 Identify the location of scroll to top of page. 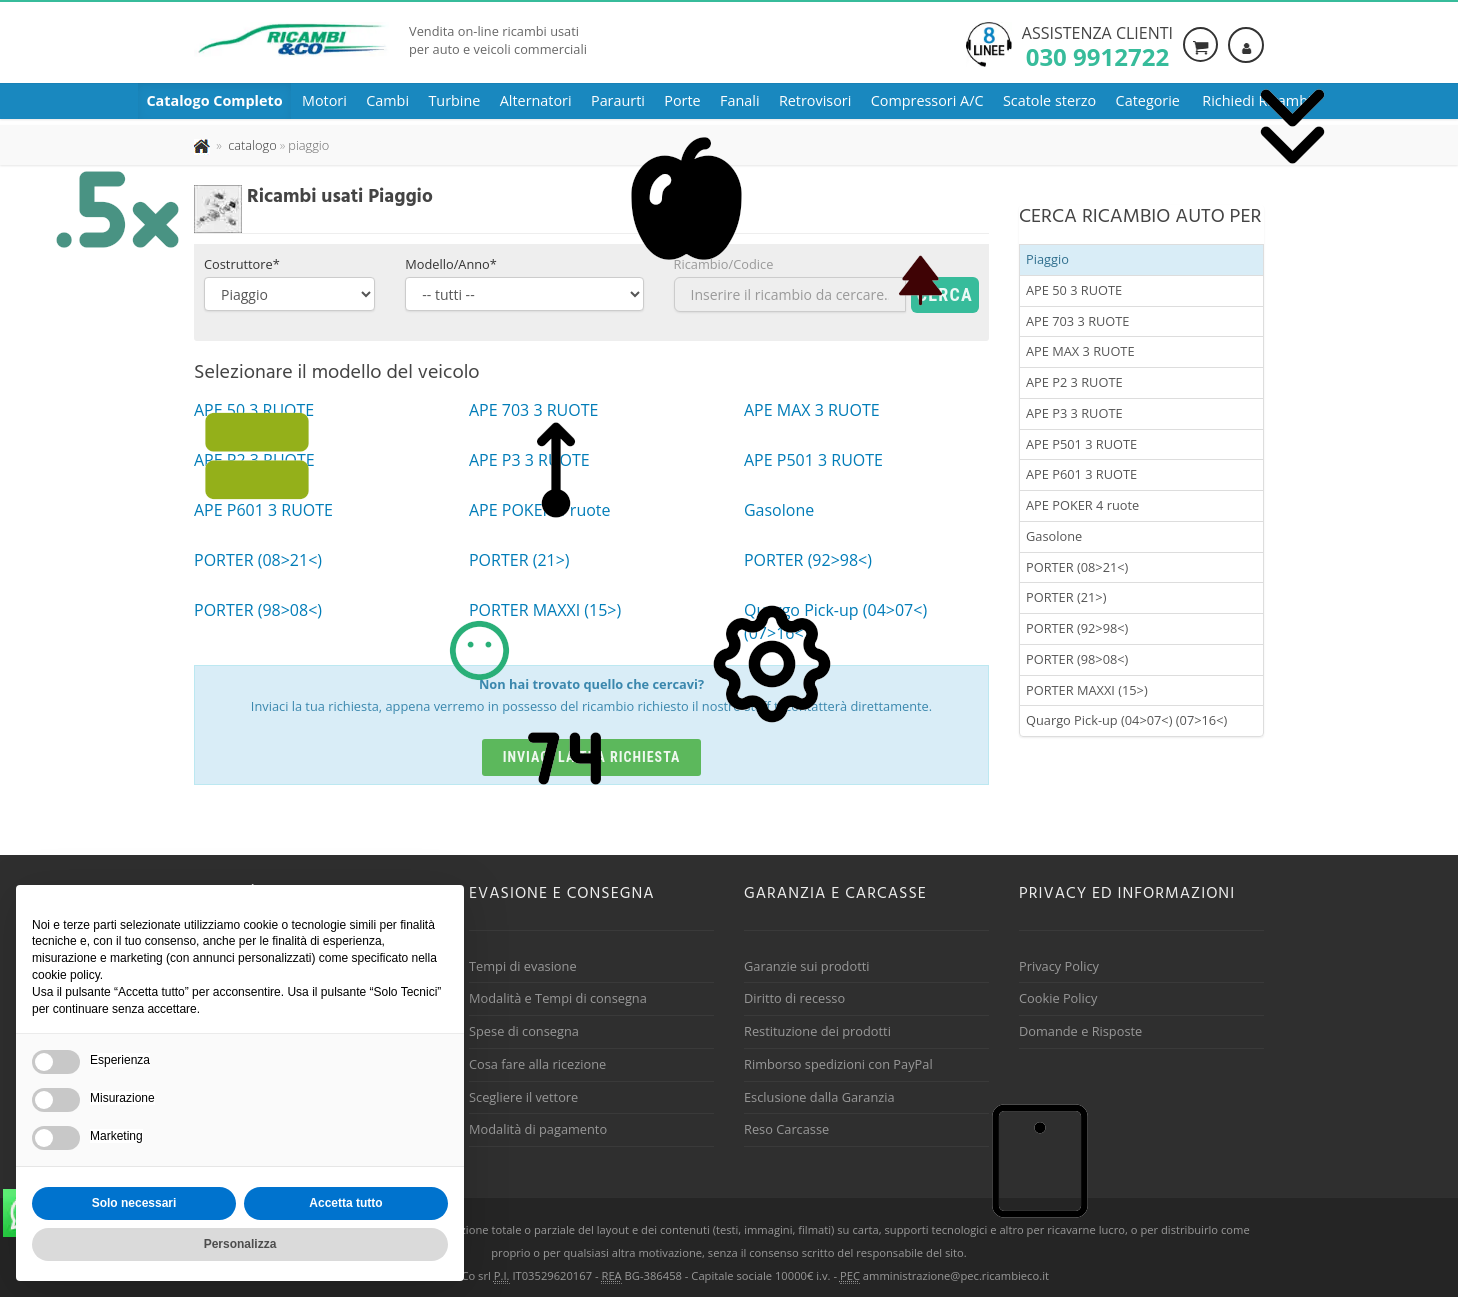
(556, 470).